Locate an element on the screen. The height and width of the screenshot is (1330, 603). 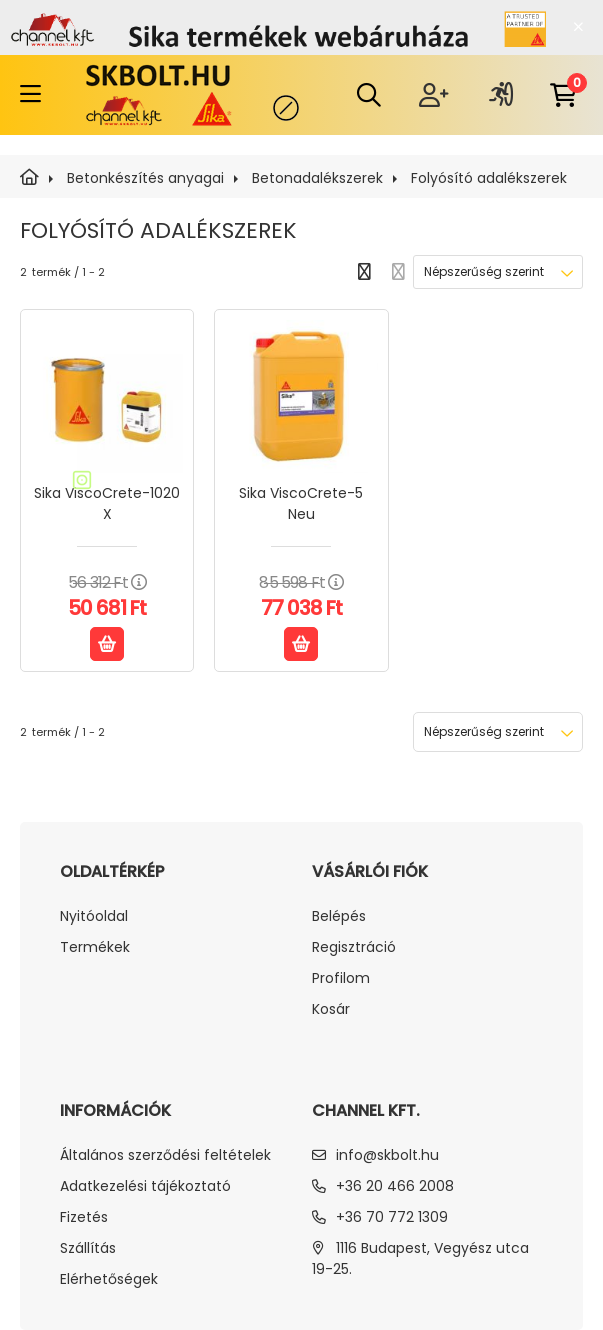
browse music or audio library is located at coordinates (82, 480).